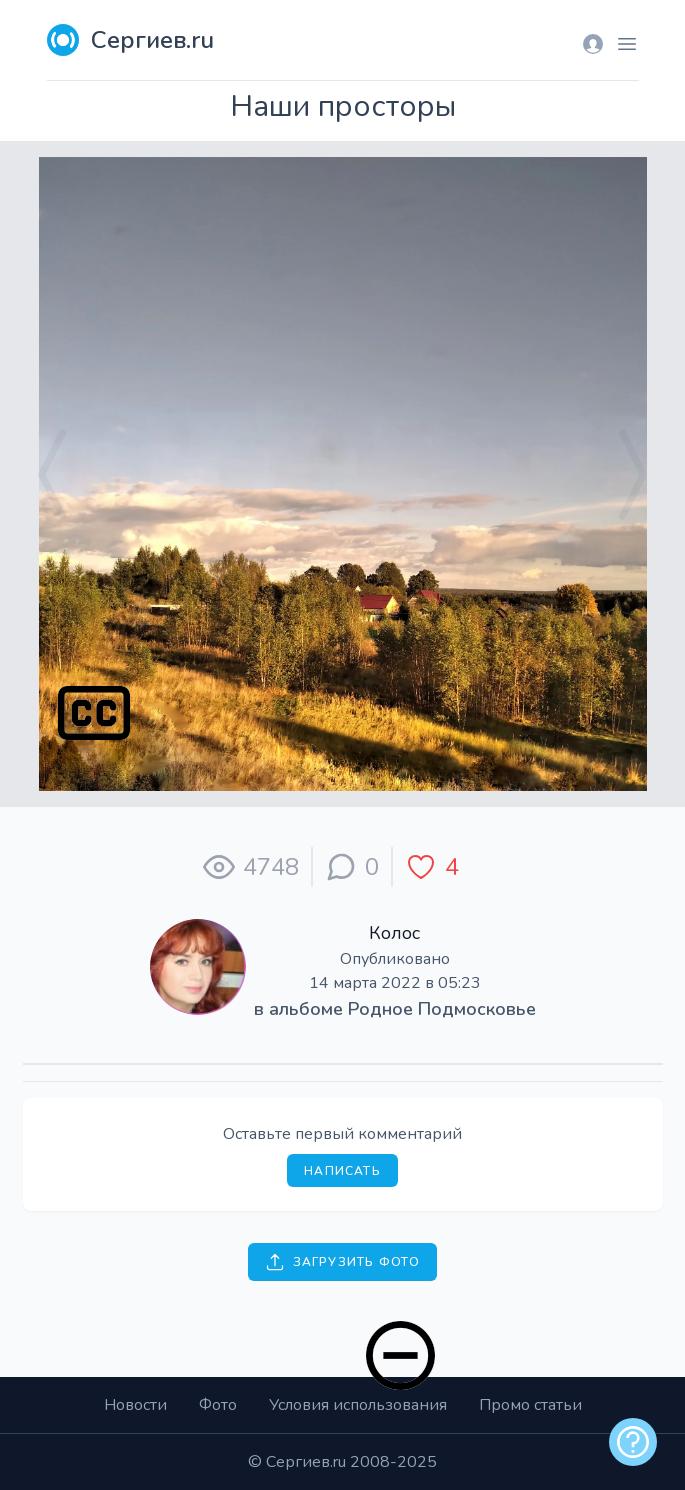 This screenshot has height=1490, width=685. What do you see at coordinates (400, 1355) in the screenshot?
I see `remove an item from a list or cart` at bounding box center [400, 1355].